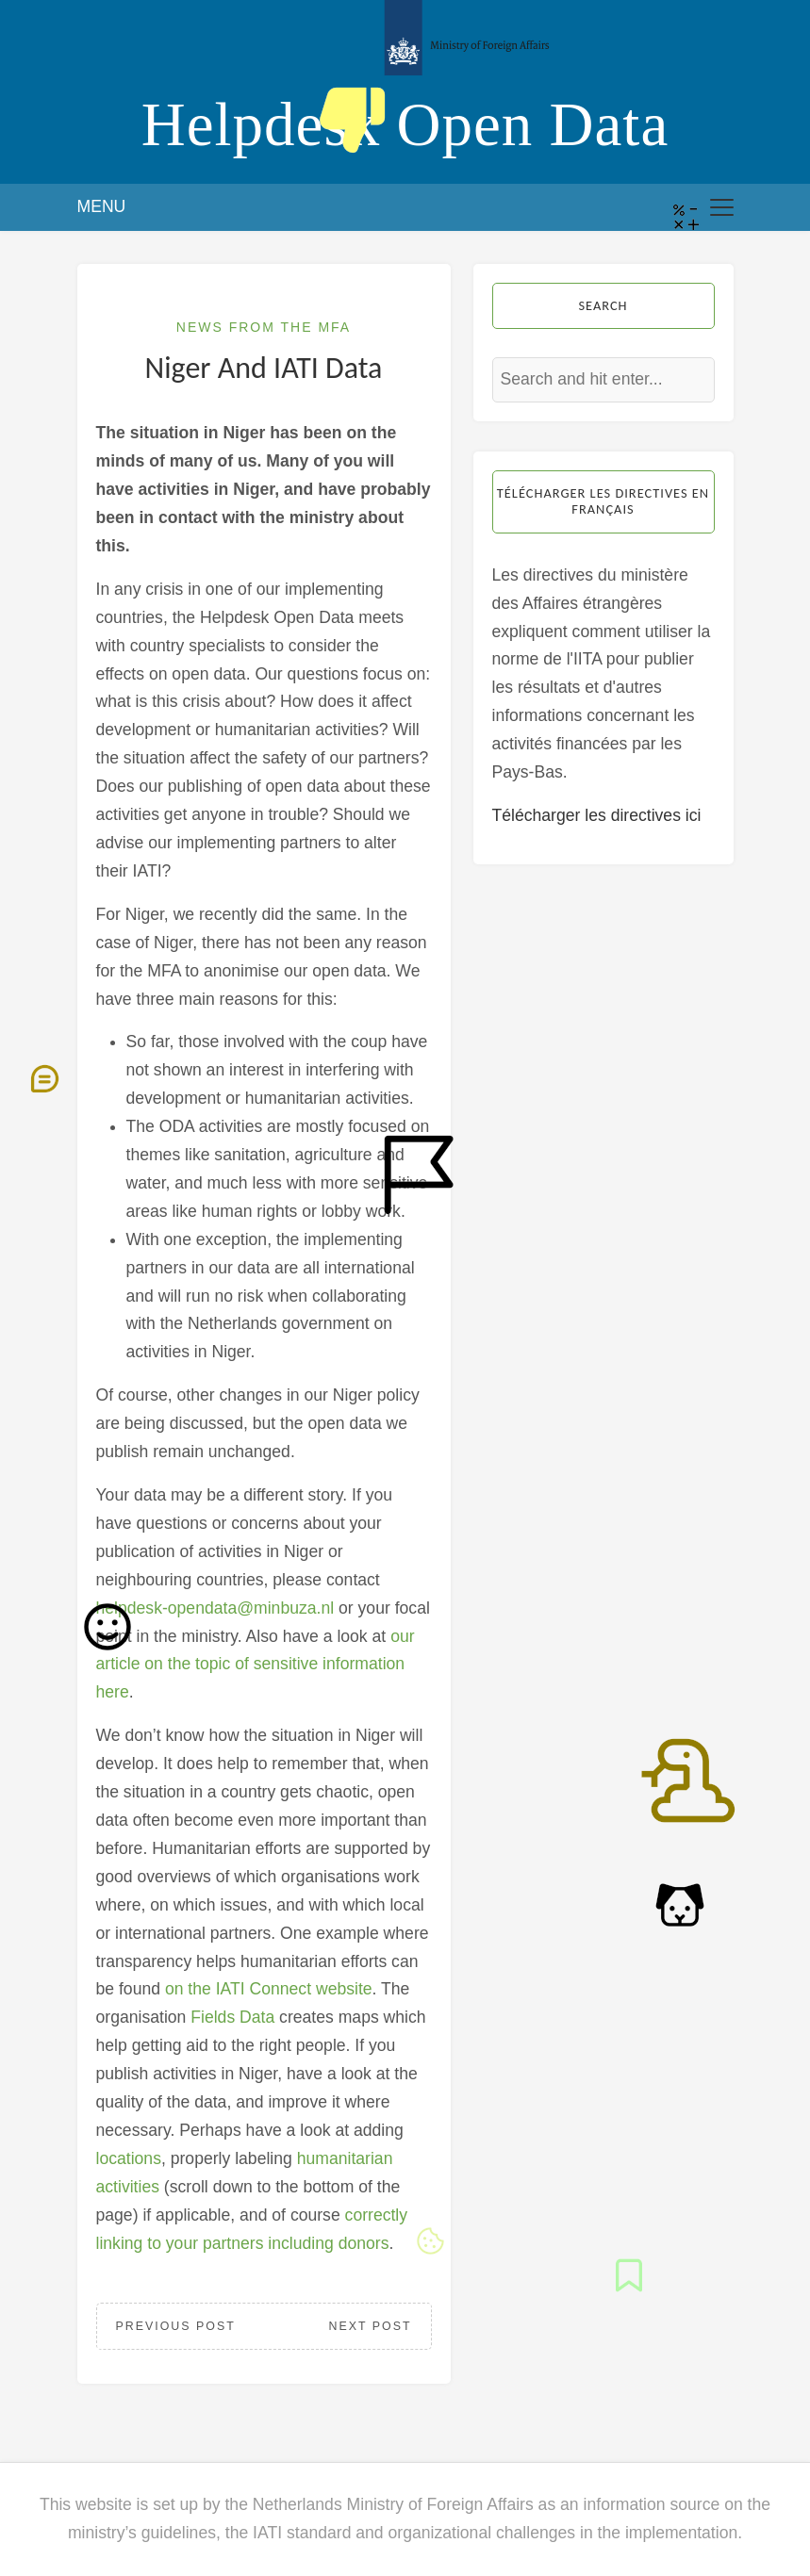  Describe the element at coordinates (689, 1783) in the screenshot. I see `python file or python language indicator` at that location.